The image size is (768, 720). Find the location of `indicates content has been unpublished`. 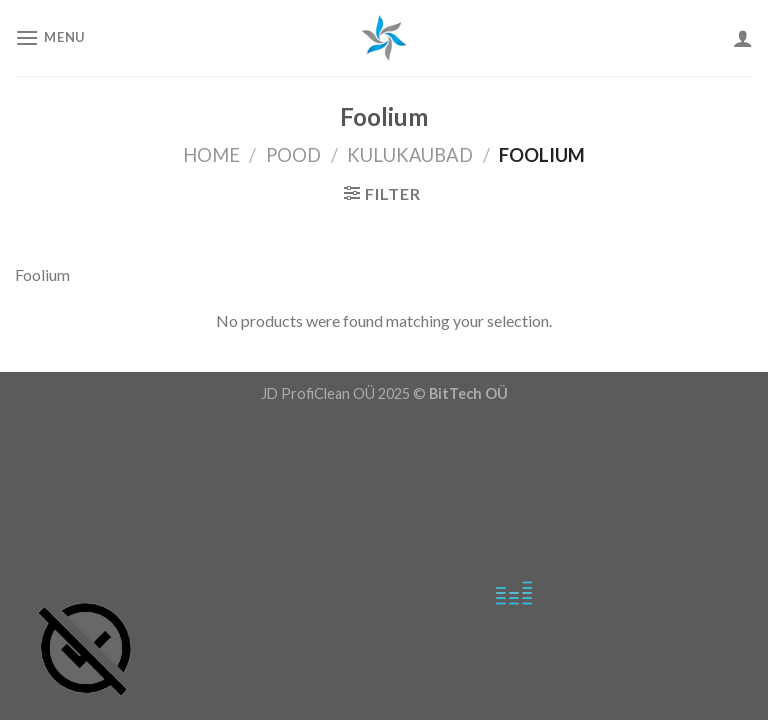

indicates content has been unpublished is located at coordinates (86, 648).